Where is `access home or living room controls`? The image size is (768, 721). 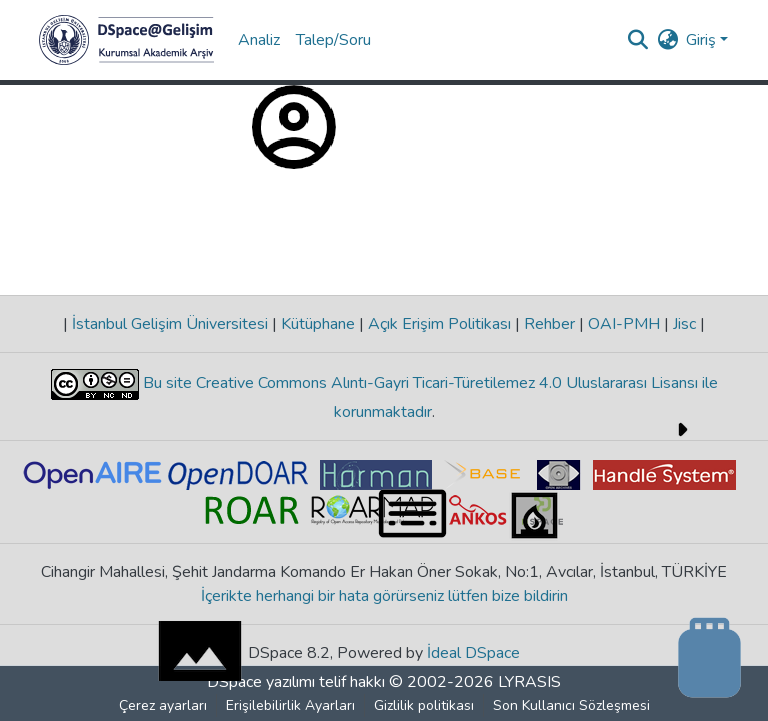
access home or living room controls is located at coordinates (534, 515).